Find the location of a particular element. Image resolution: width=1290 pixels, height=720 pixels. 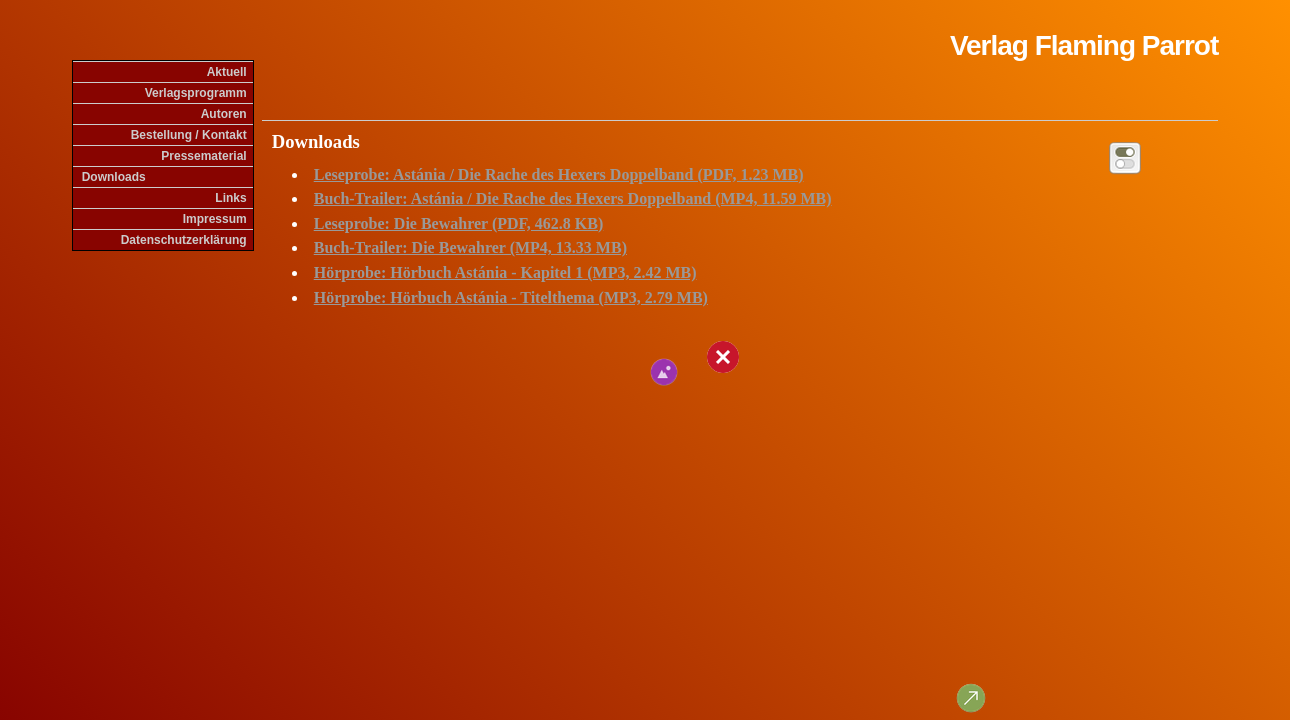

dismiss or cancel a dialog is located at coordinates (723, 357).